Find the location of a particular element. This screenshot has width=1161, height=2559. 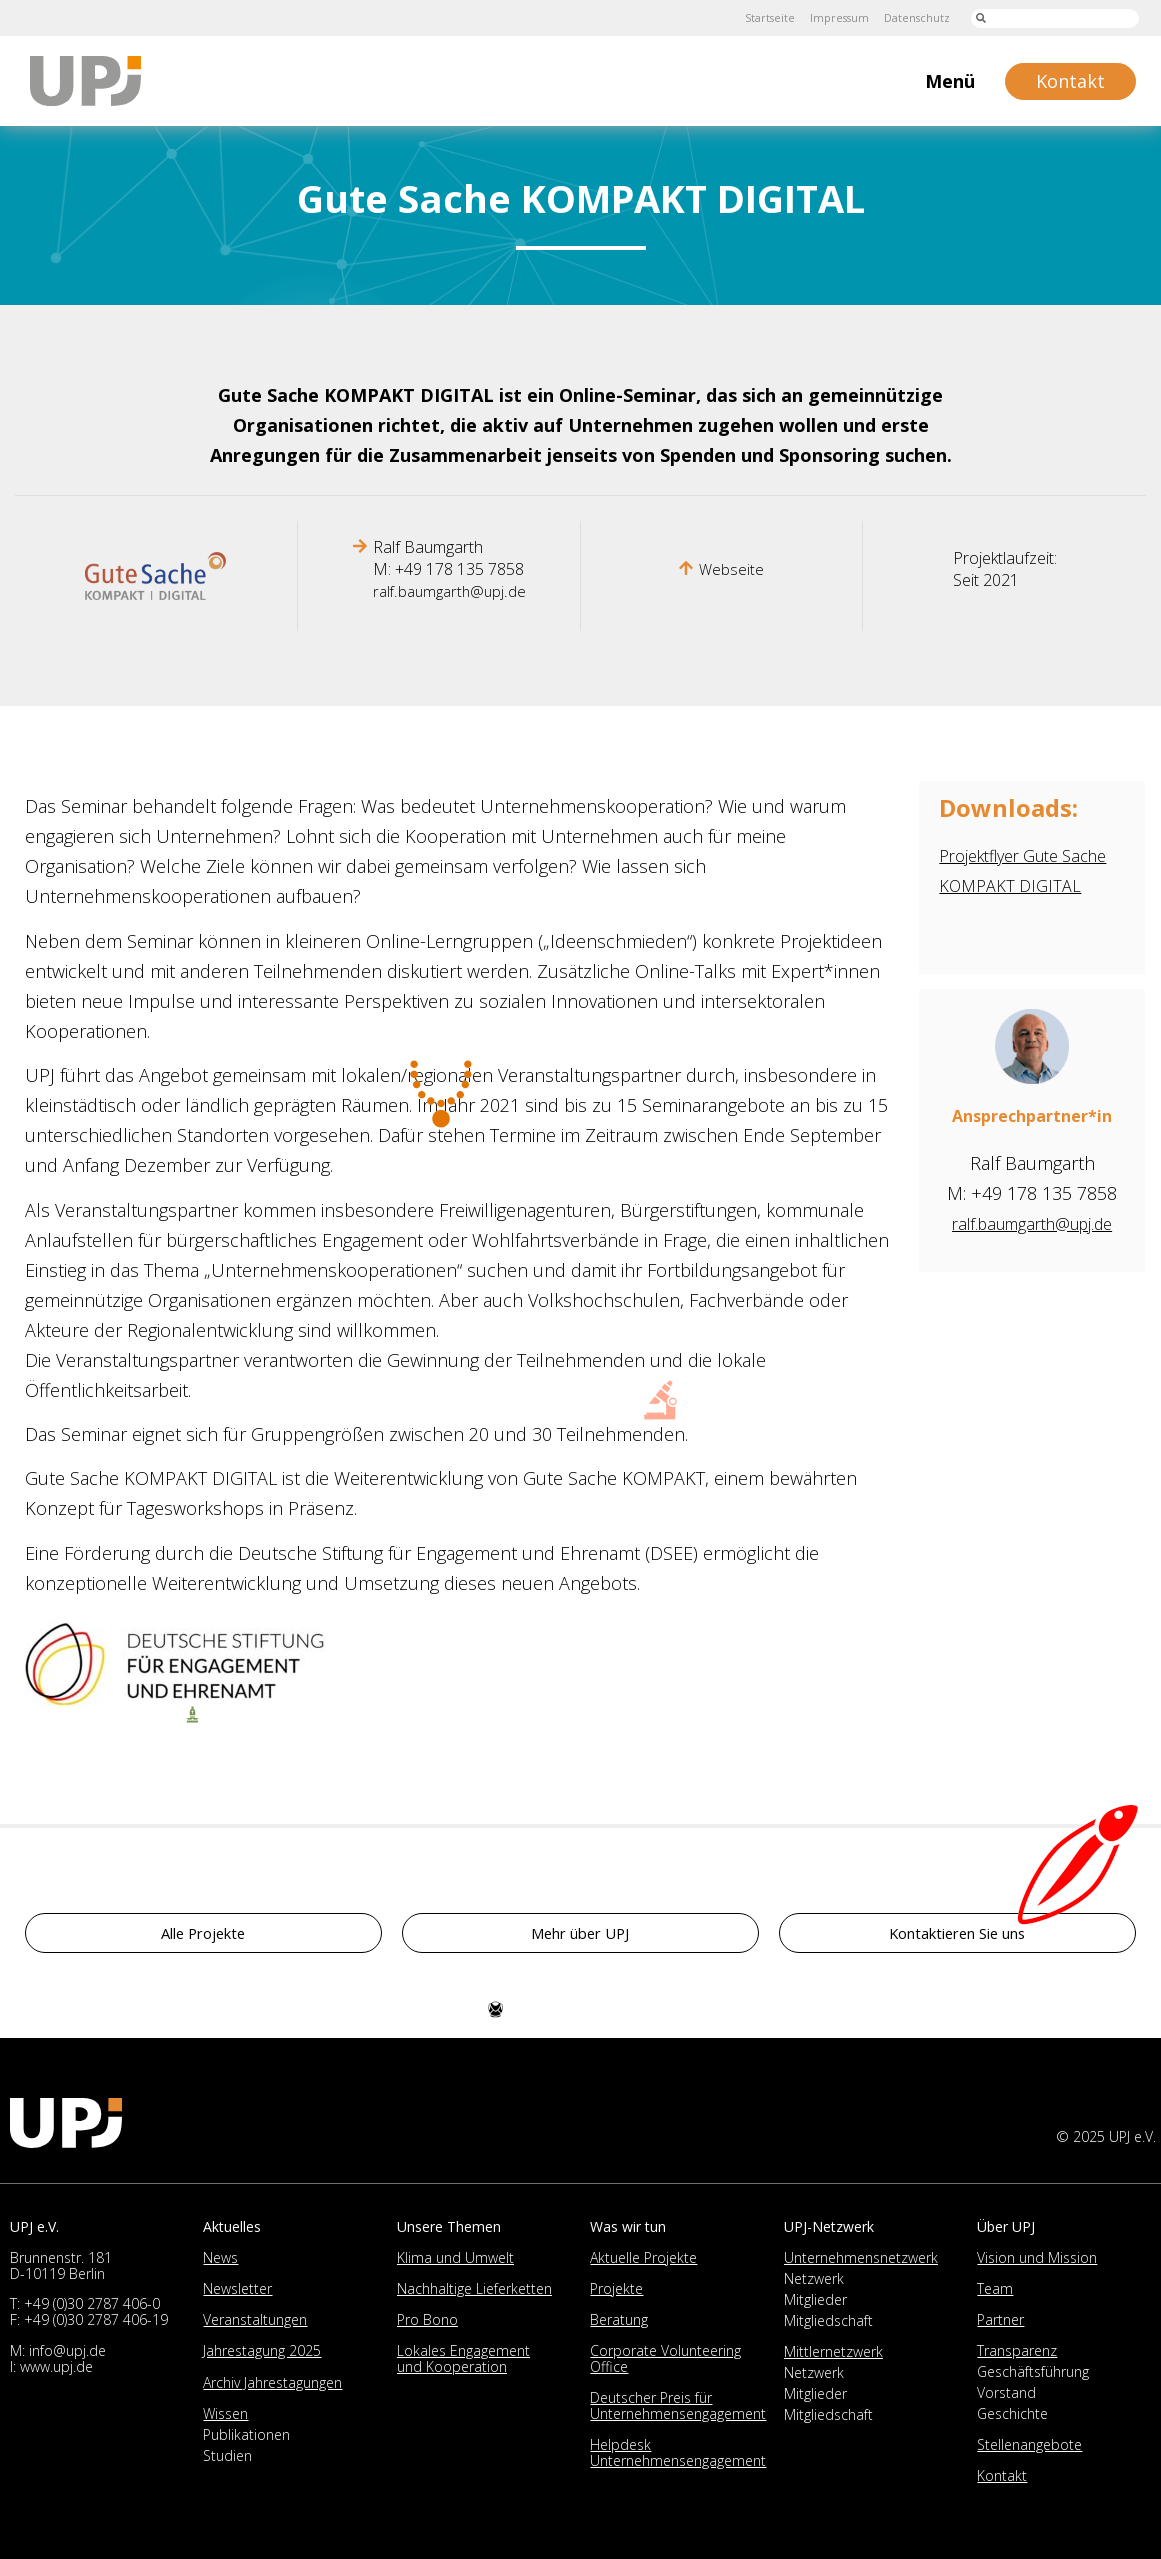

browse jewelry or accessories category is located at coordinates (441, 1094).